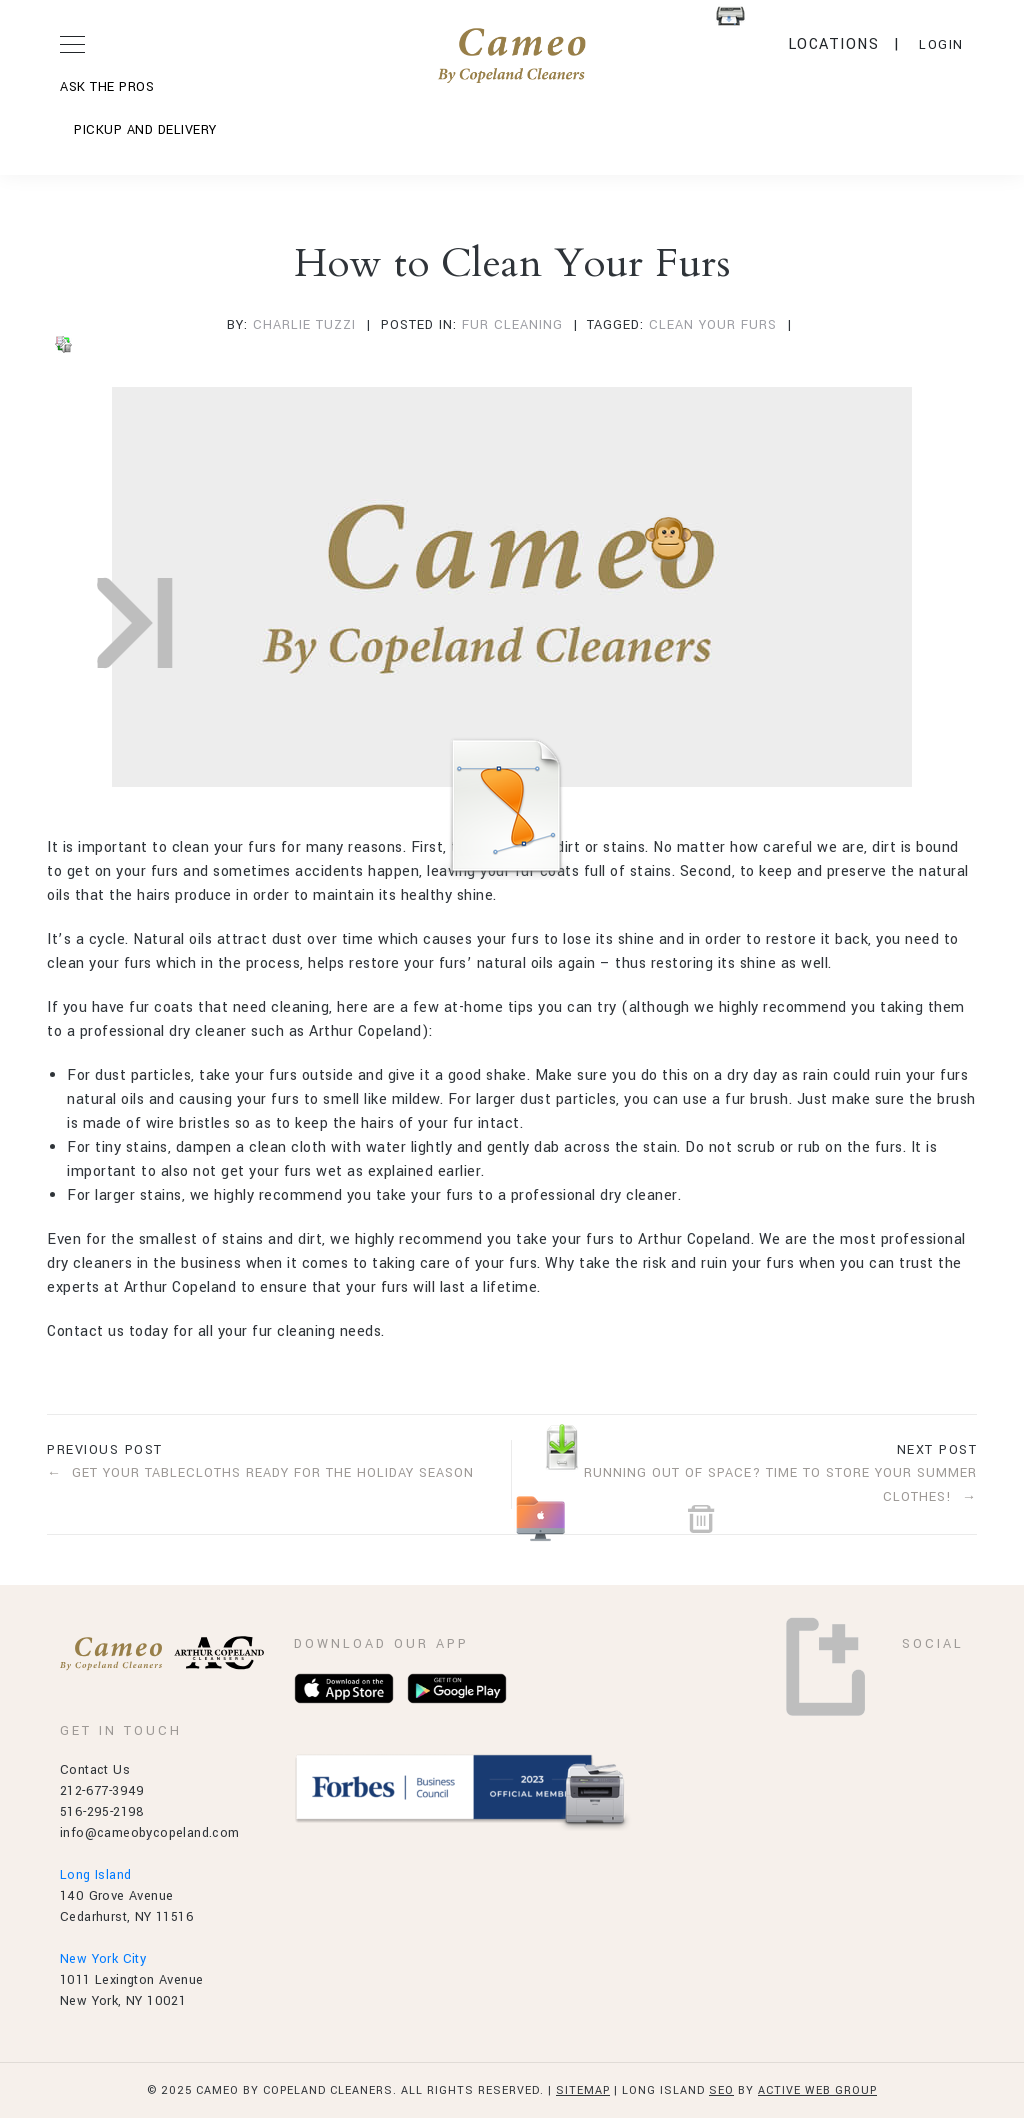  Describe the element at coordinates (562, 1448) in the screenshot. I see `save the current document` at that location.